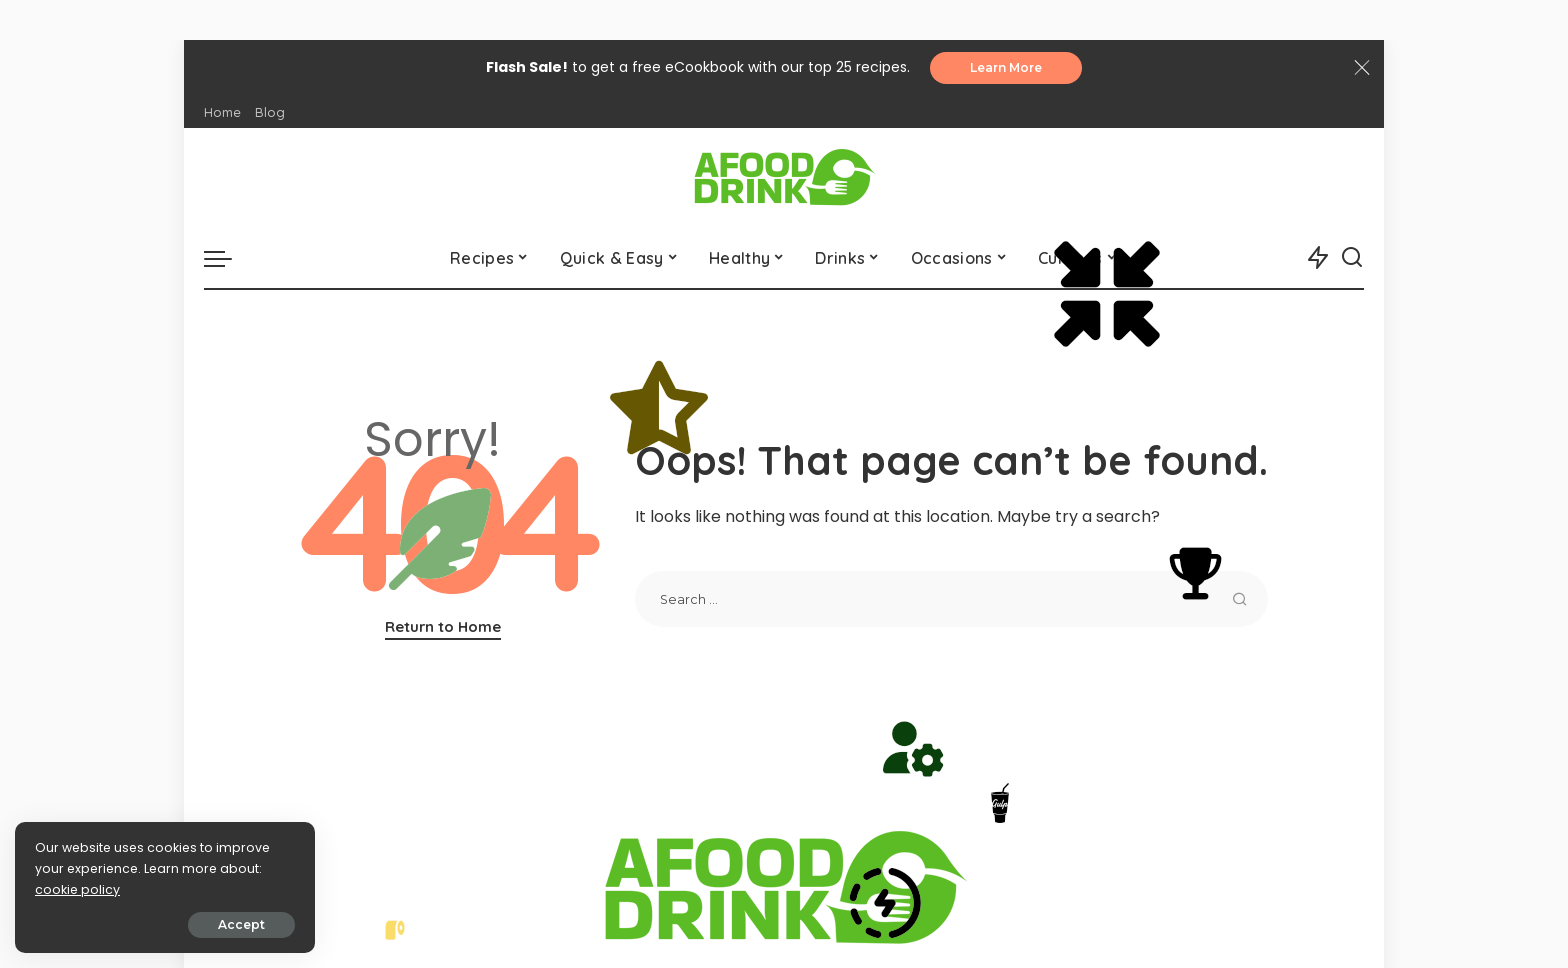 This screenshot has width=1568, height=968. I want to click on minimize window to taskbar, so click(1107, 294).